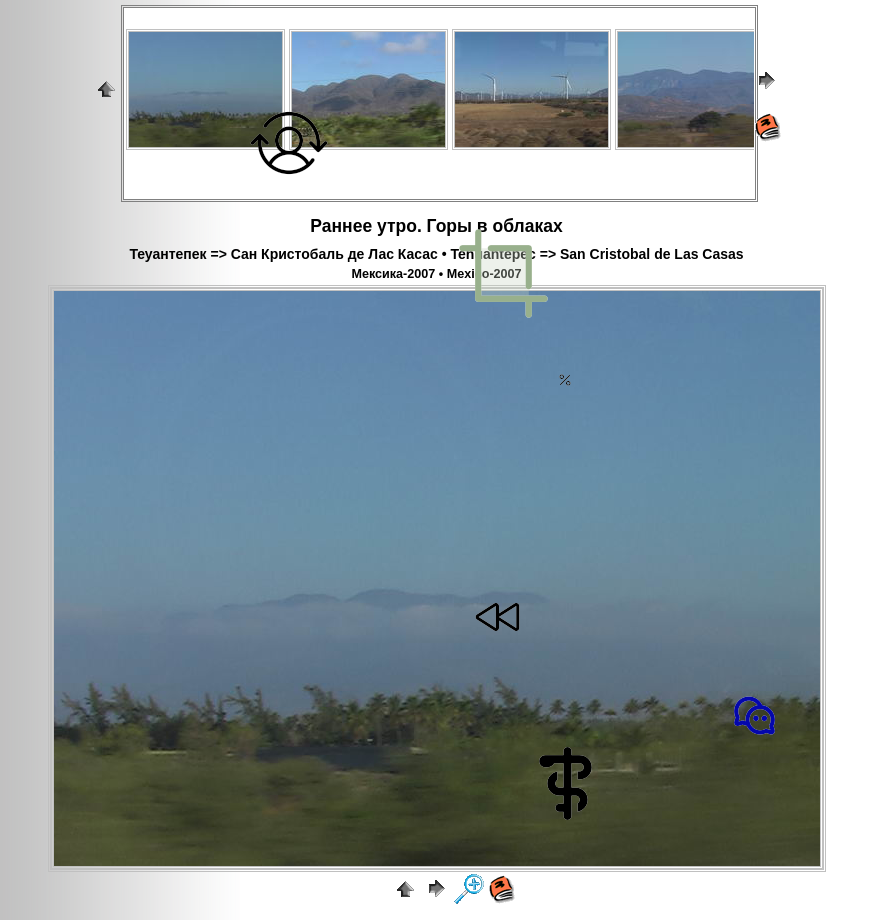  What do you see at coordinates (289, 143) in the screenshot?
I see `switch between user accounts` at bounding box center [289, 143].